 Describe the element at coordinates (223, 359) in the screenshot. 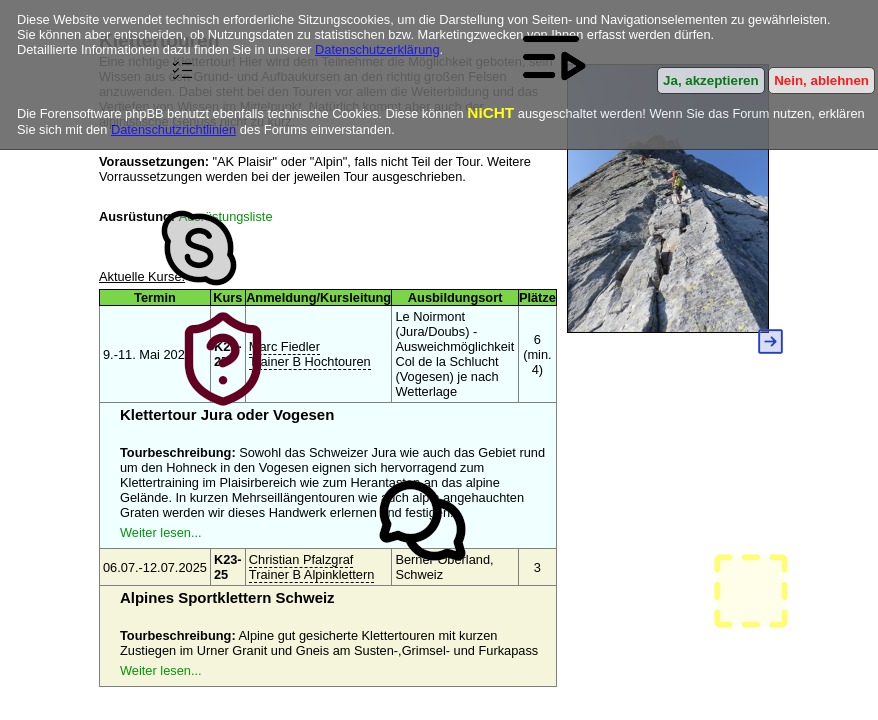

I see `access security help or FAQ` at that location.